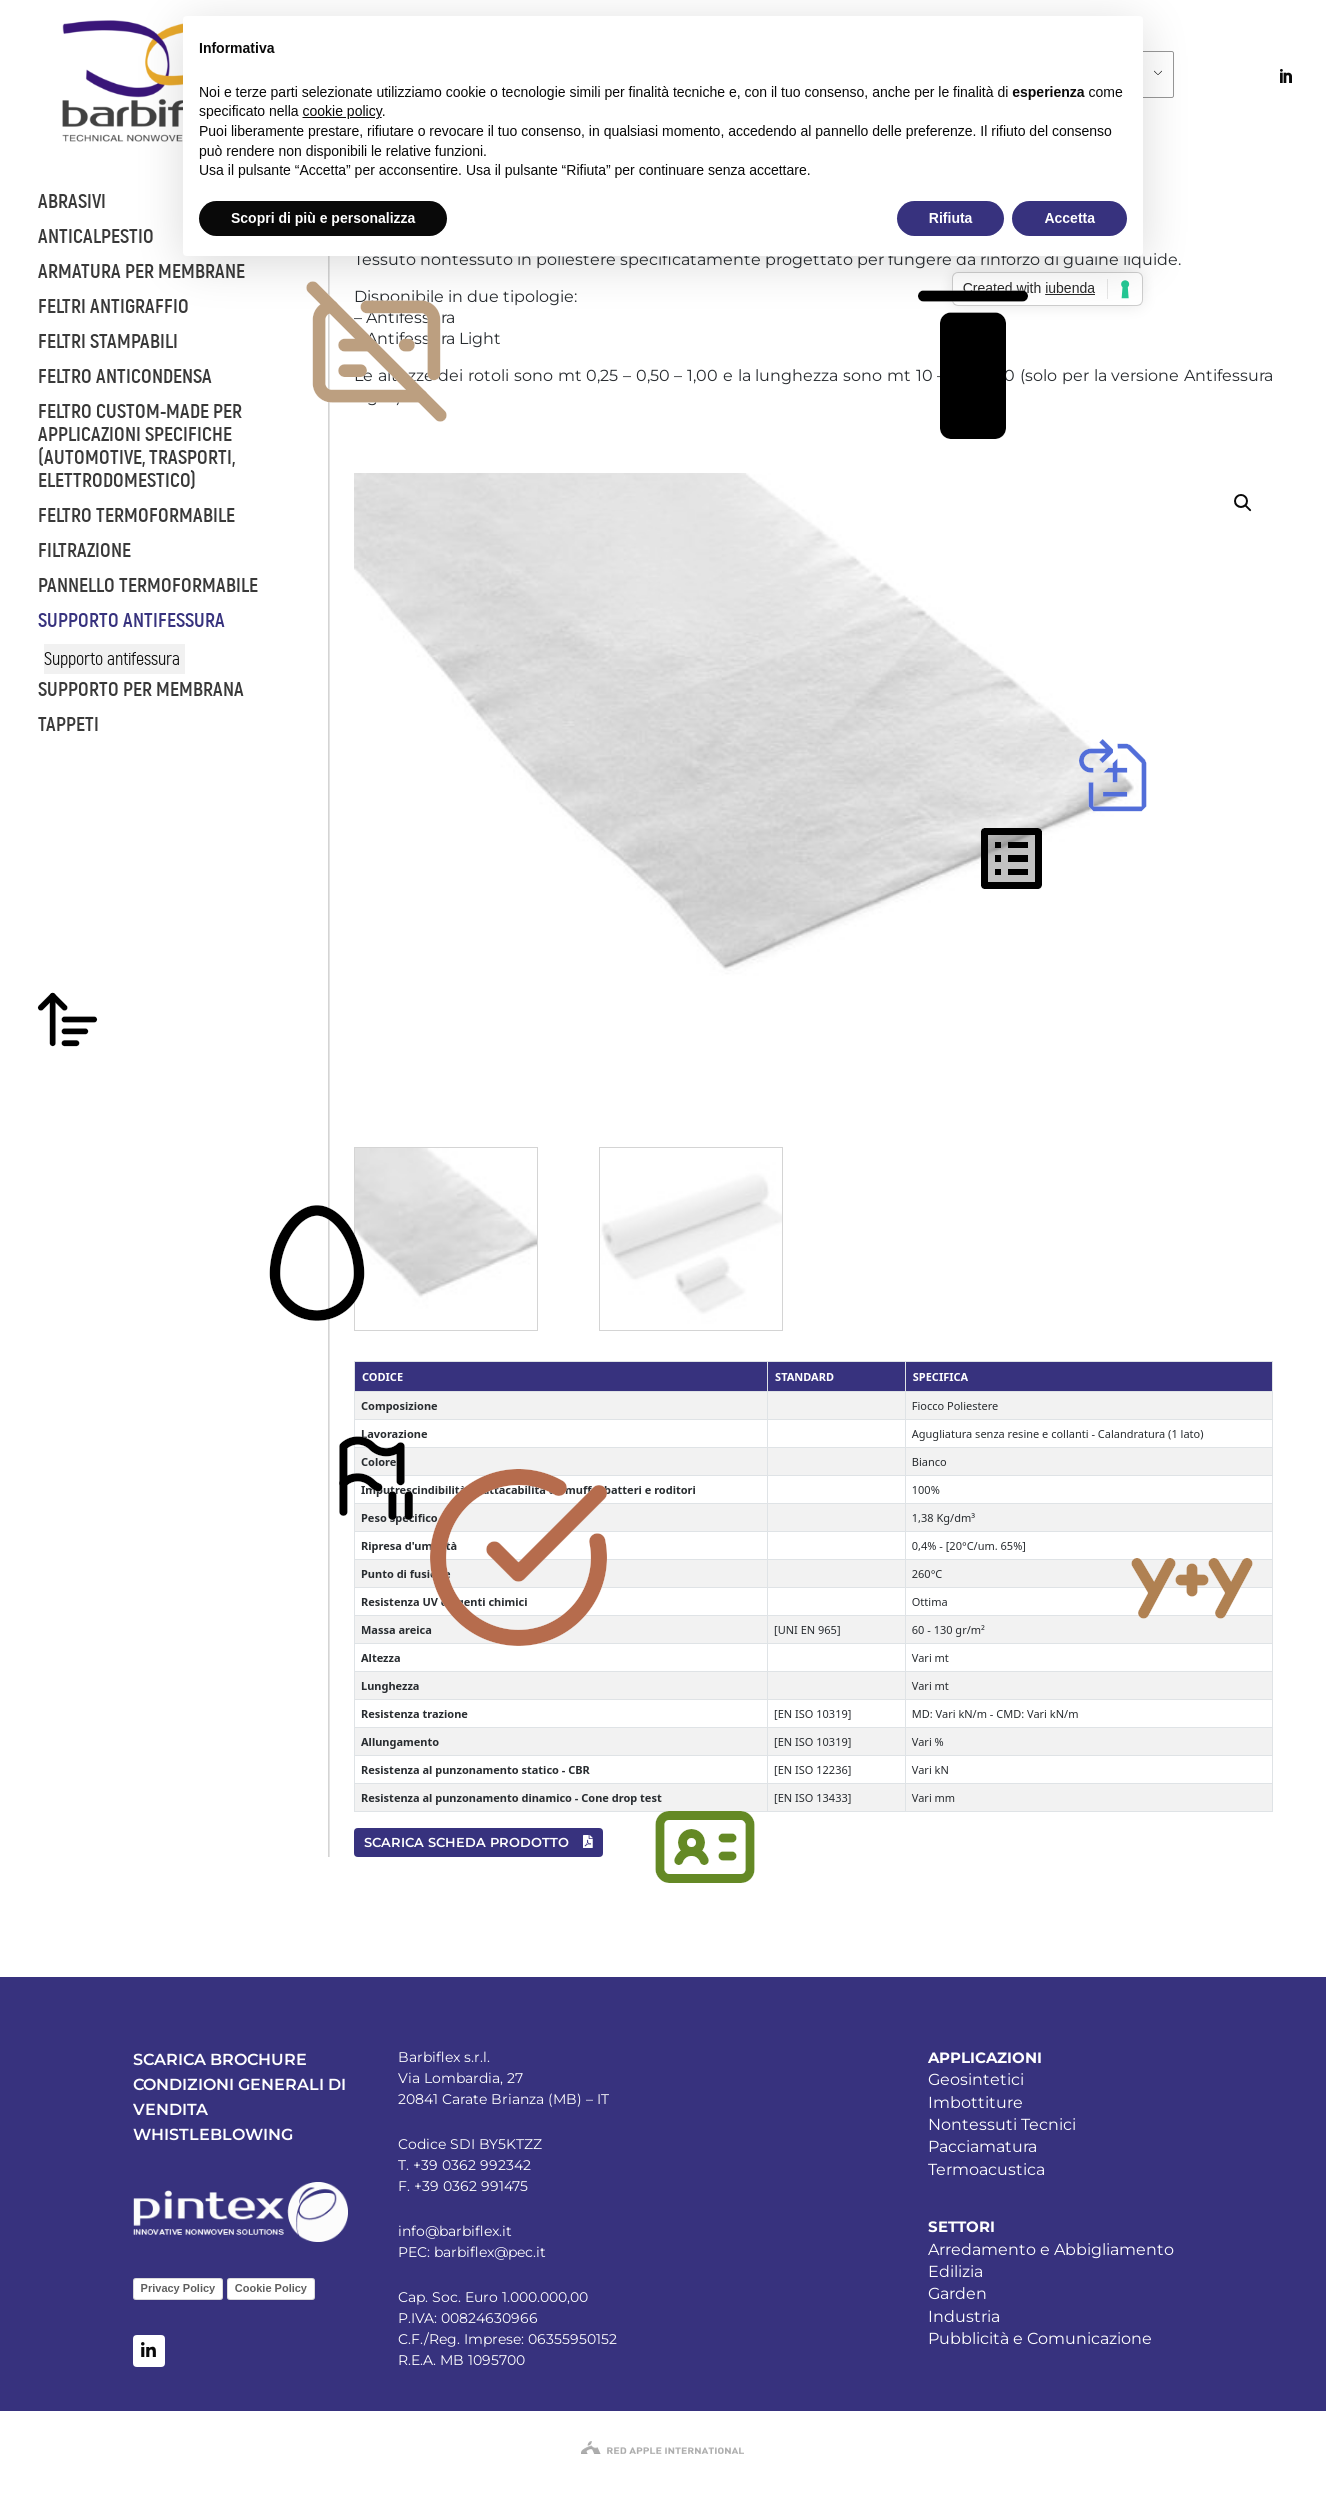 The image size is (1326, 2510). Describe the element at coordinates (1011, 858) in the screenshot. I see `view list details or properties` at that location.